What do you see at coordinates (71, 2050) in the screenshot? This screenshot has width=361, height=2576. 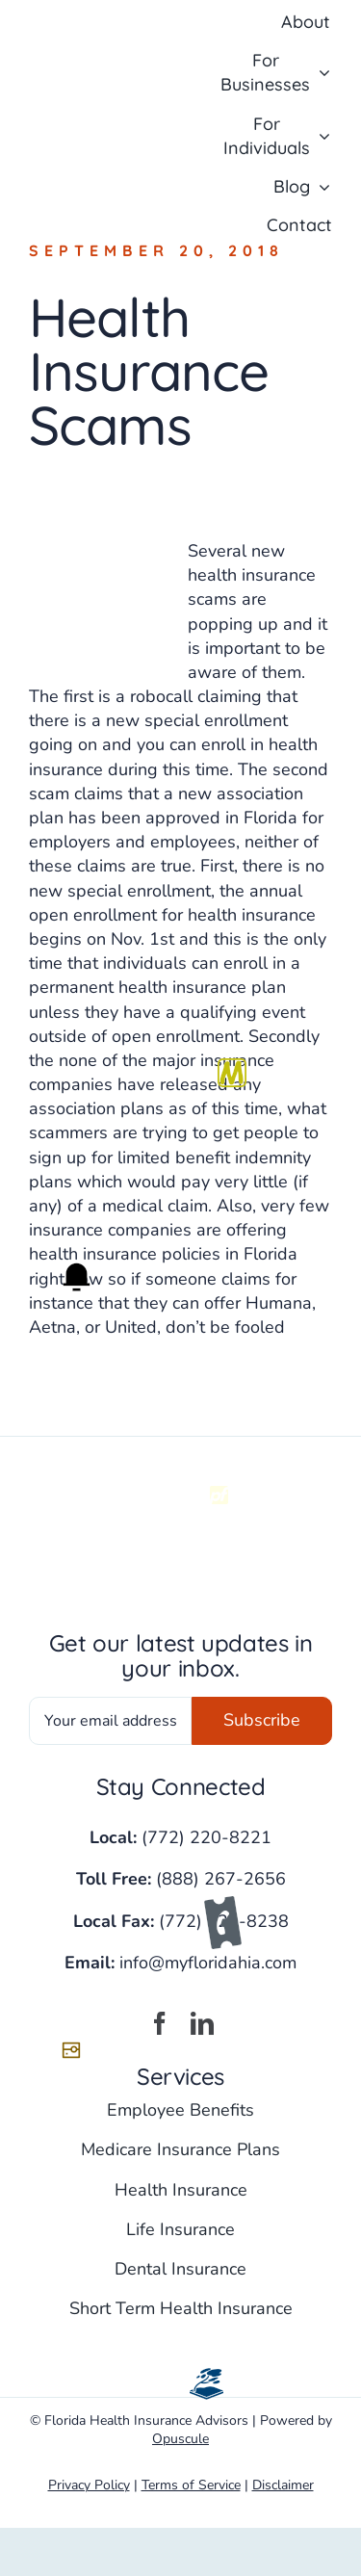 I see `start a presentation or slideshow` at bounding box center [71, 2050].